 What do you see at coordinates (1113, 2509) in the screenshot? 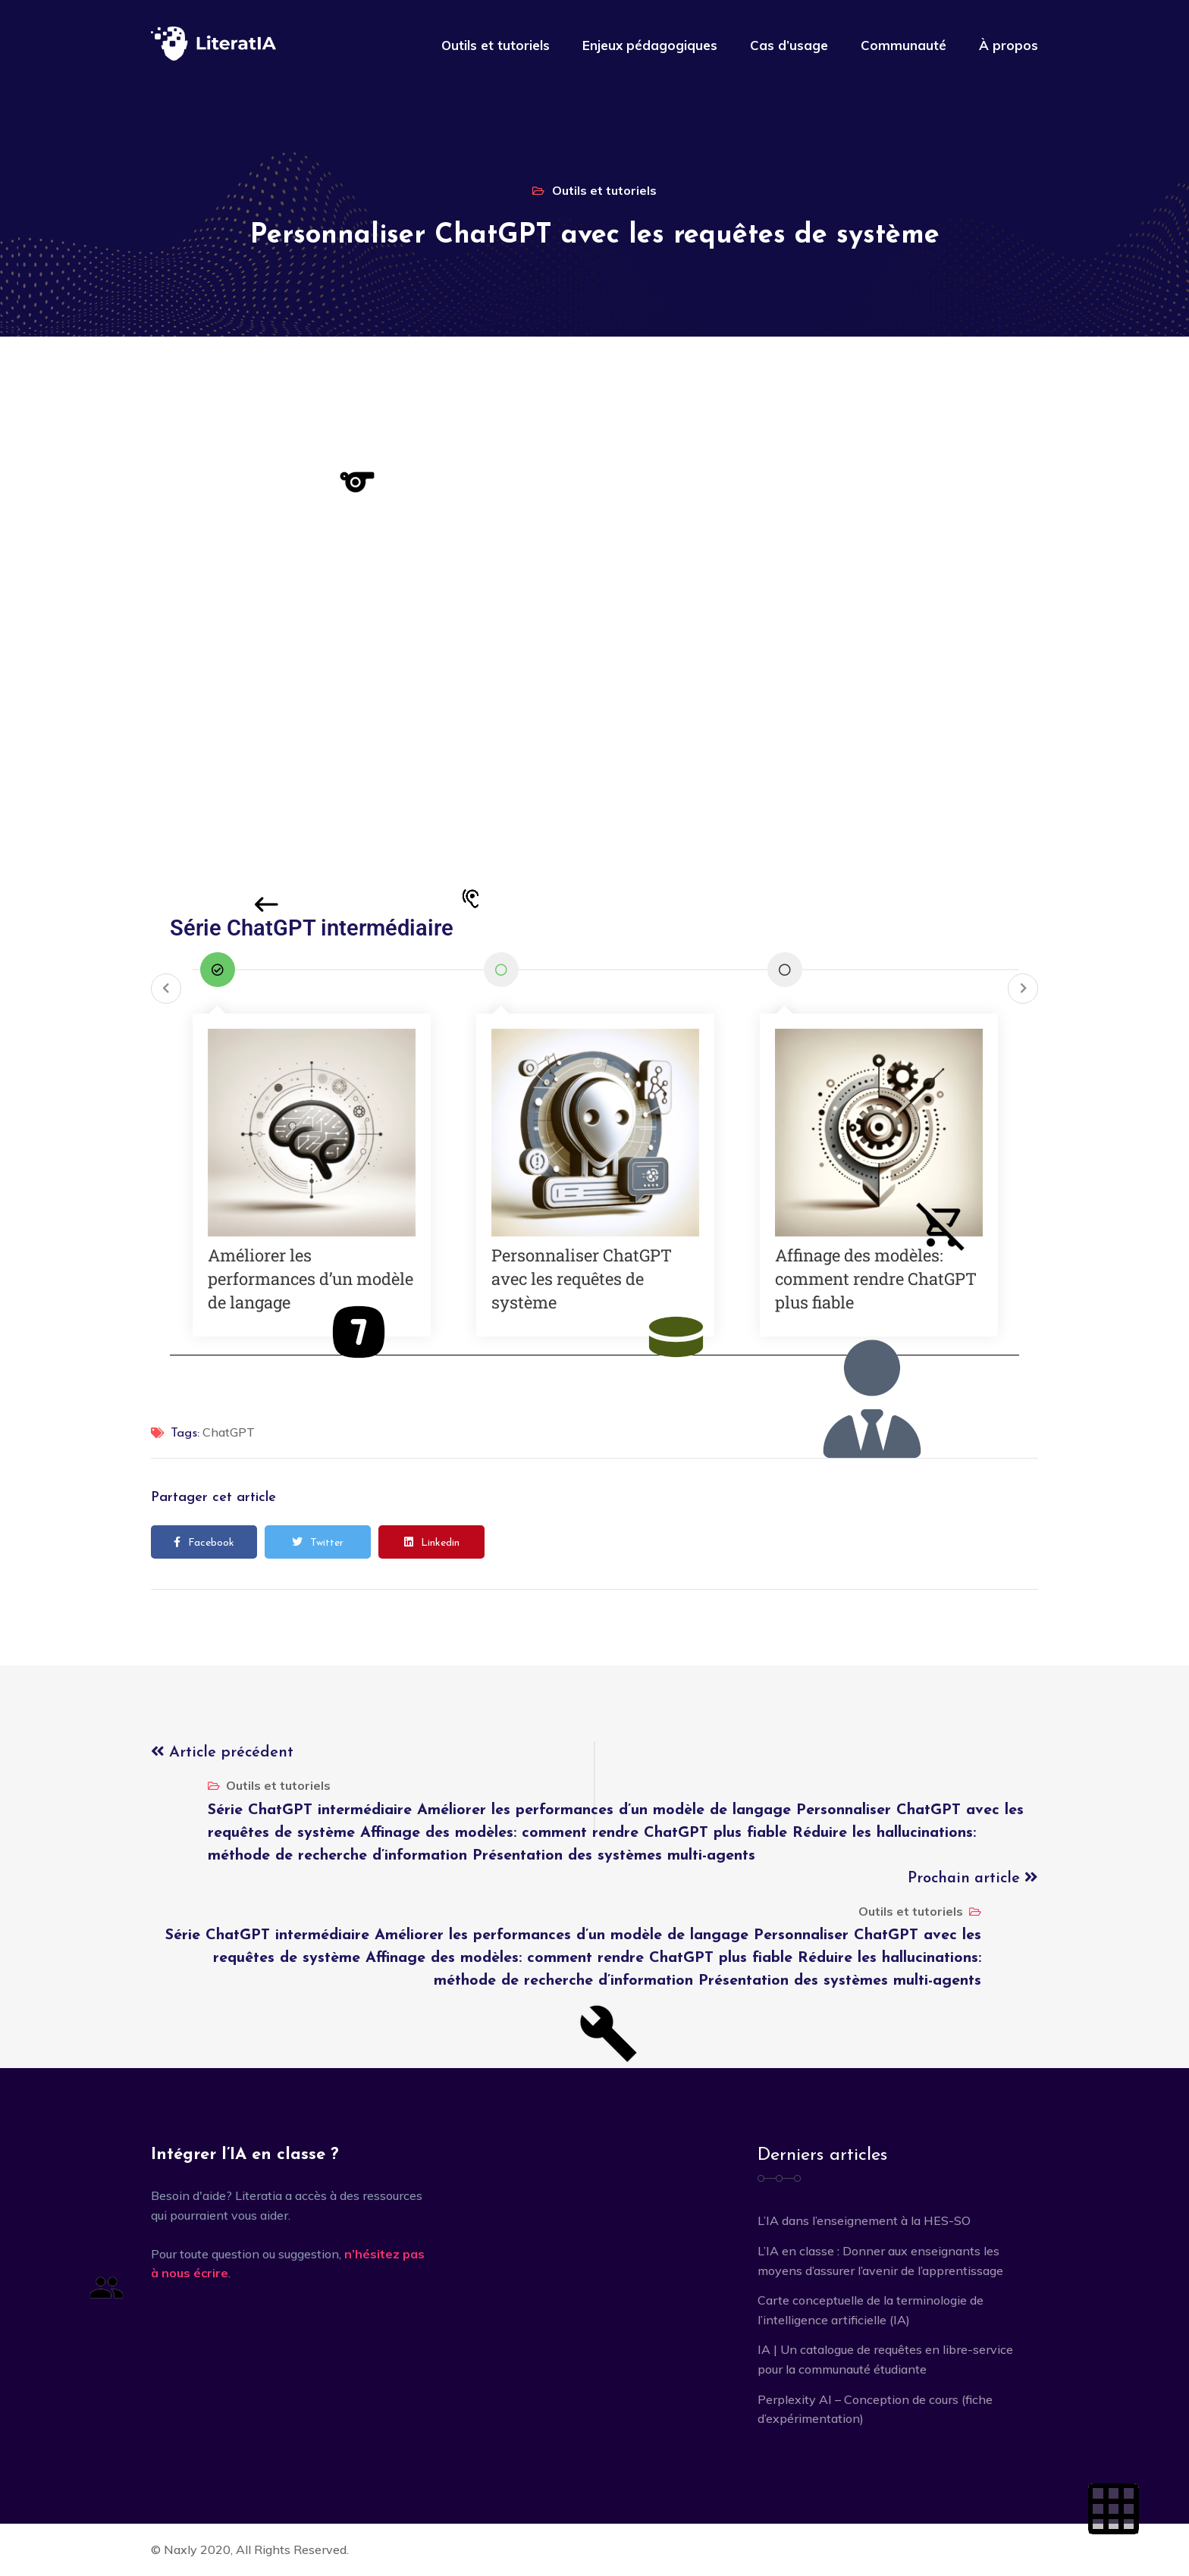
I see `toggle grid view layout` at bounding box center [1113, 2509].